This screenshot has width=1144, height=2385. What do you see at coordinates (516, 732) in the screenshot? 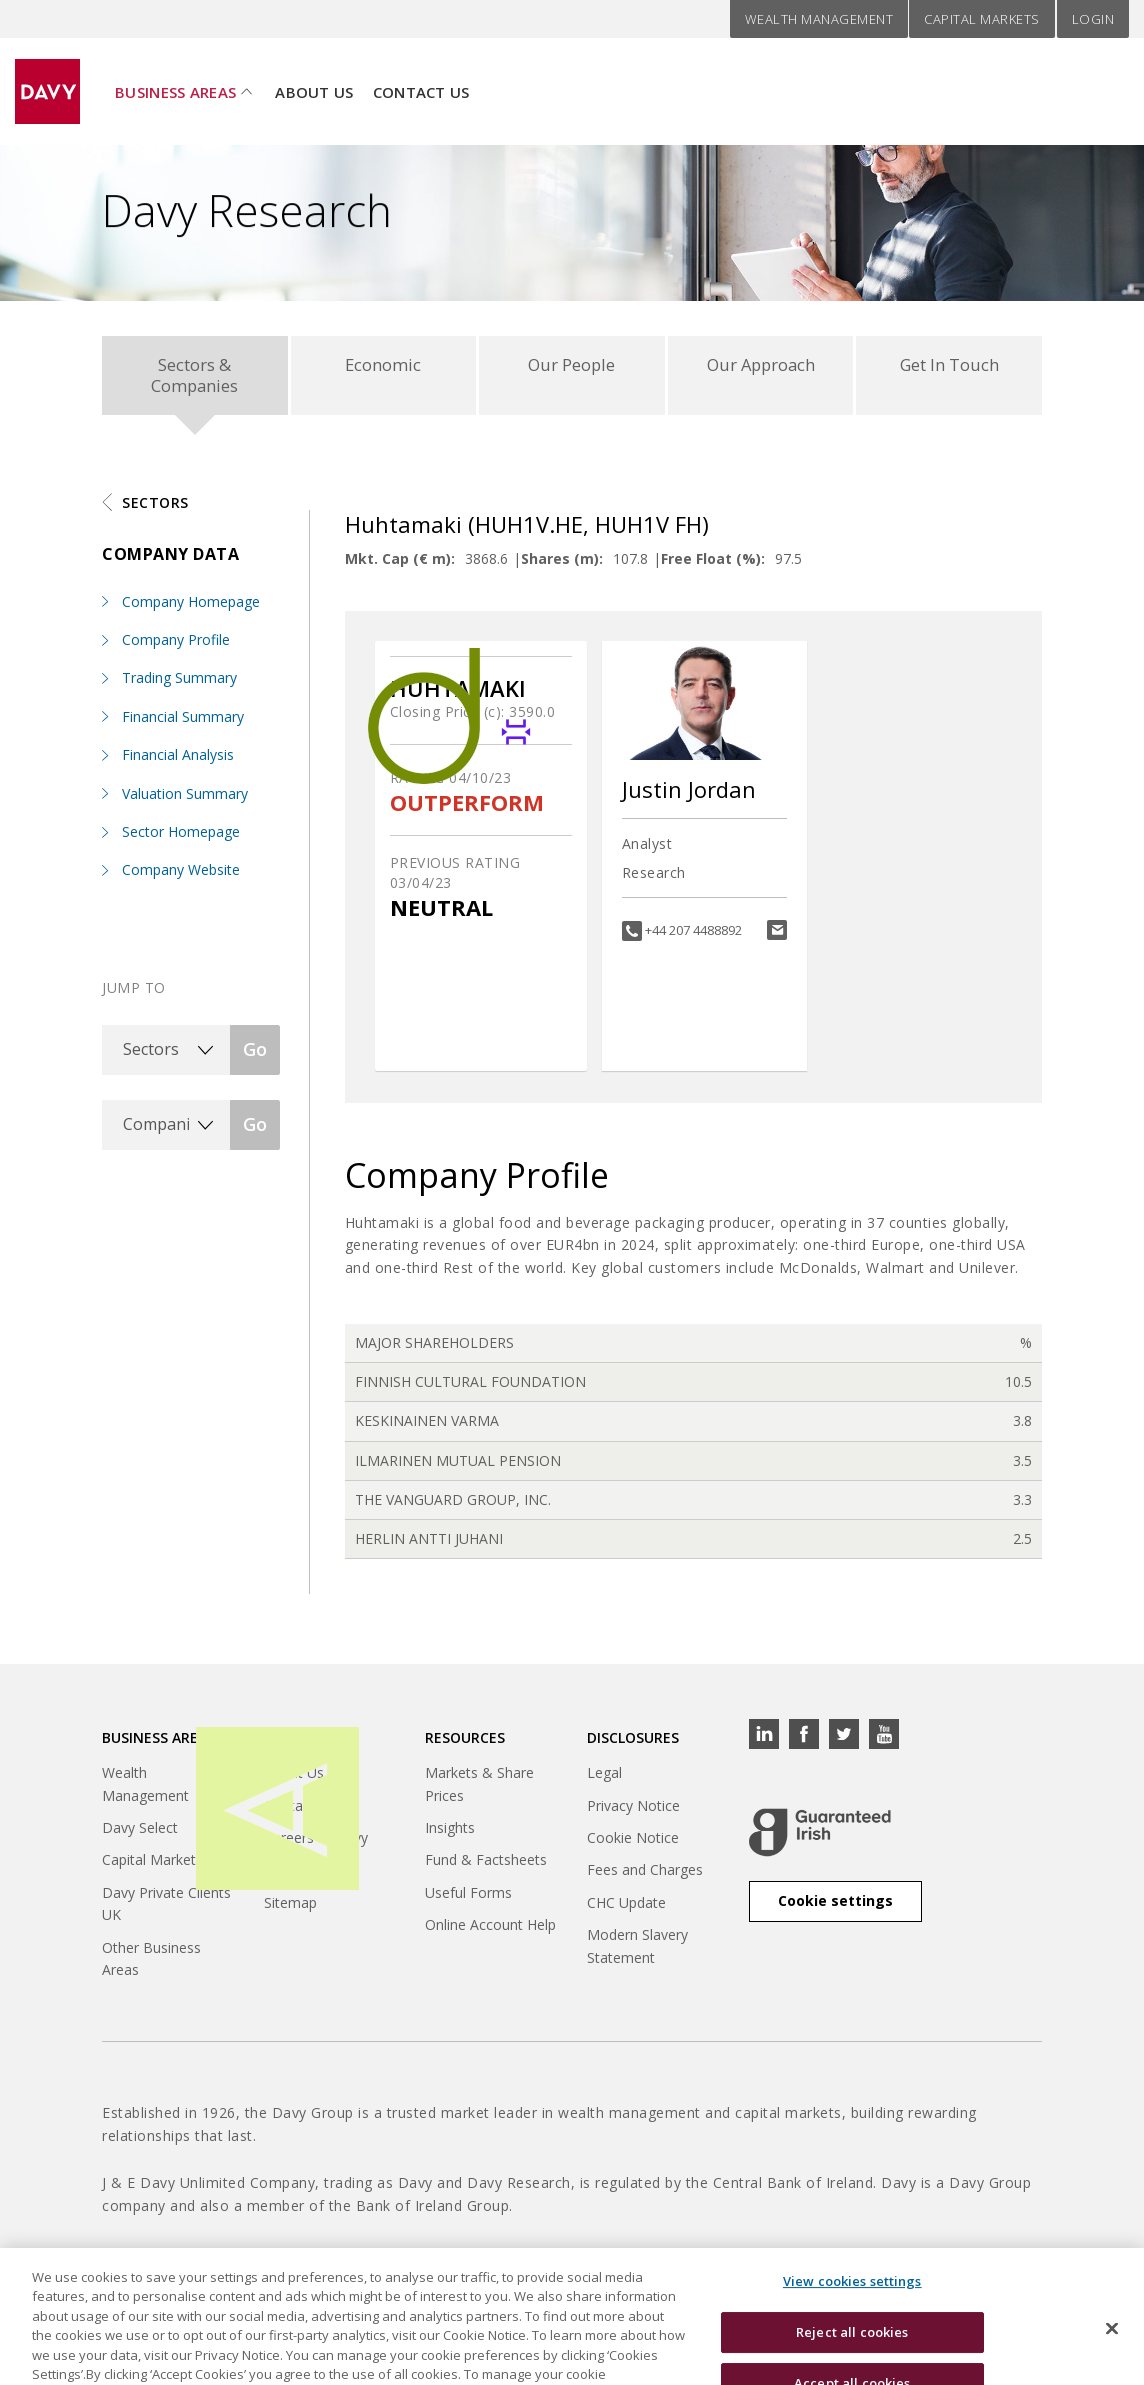
I see `insert a page break or section divider` at bounding box center [516, 732].